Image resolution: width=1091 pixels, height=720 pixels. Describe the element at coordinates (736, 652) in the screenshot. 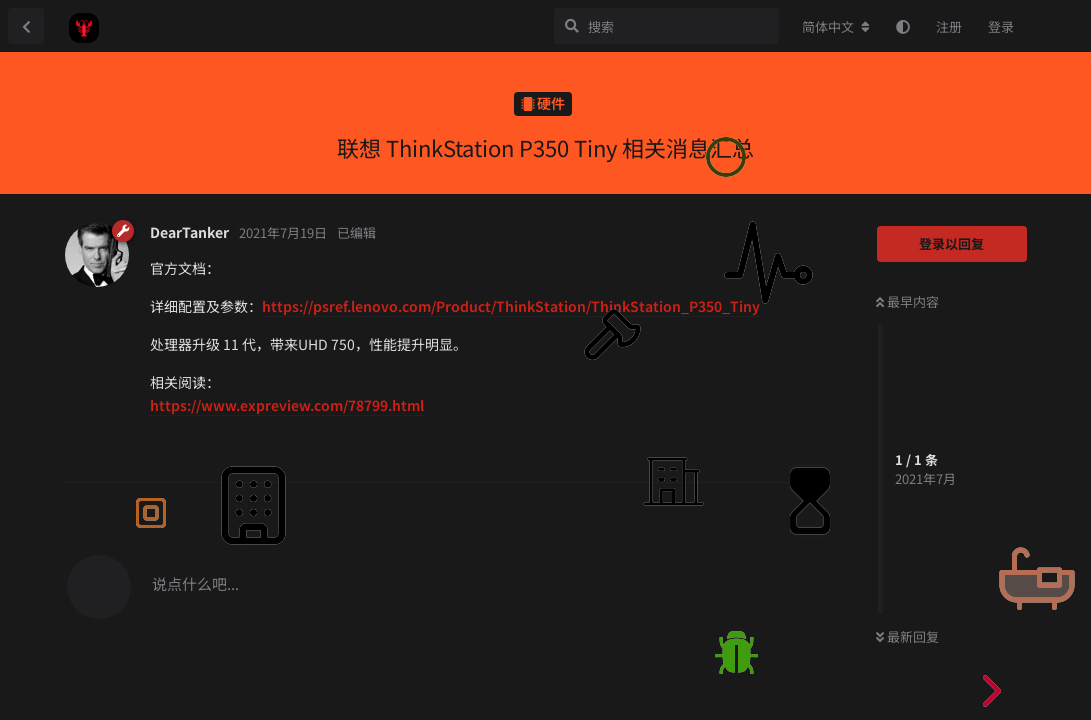

I see `report a bug or issue` at that location.